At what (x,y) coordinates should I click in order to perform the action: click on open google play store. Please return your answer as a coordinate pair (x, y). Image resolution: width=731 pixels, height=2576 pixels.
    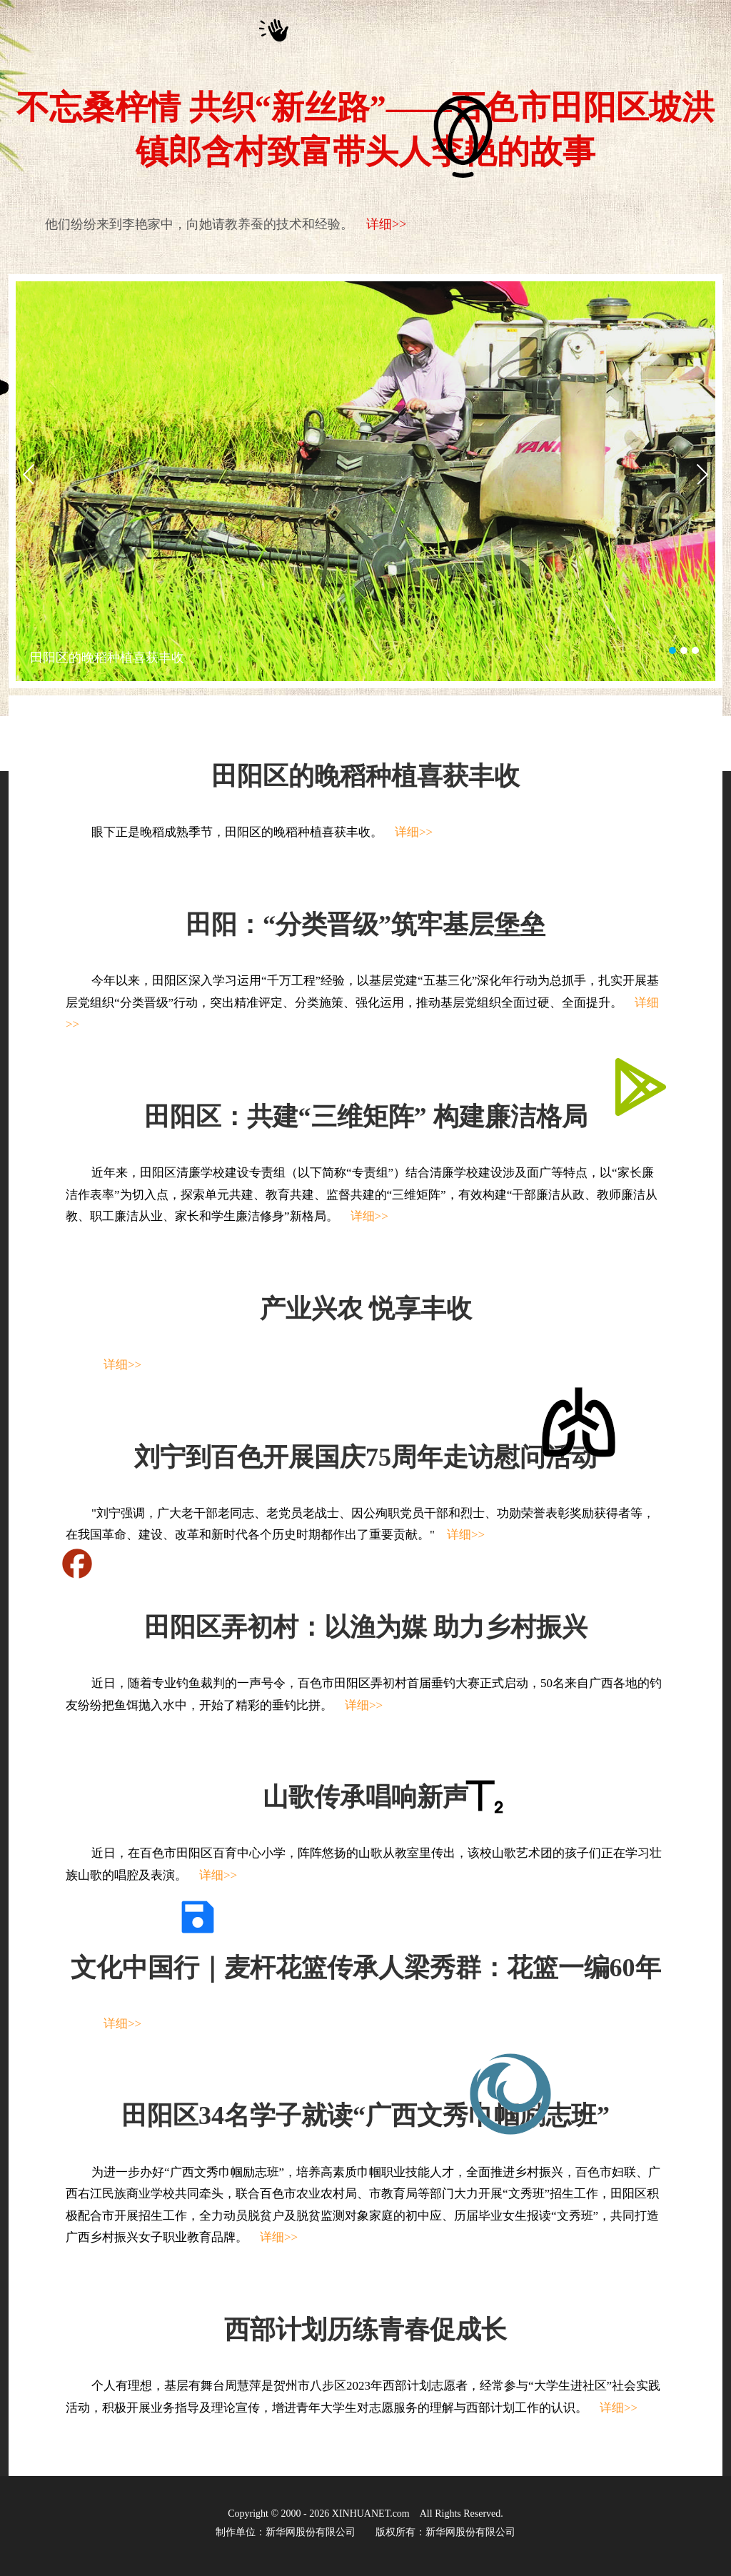
    Looking at the image, I should click on (640, 1087).